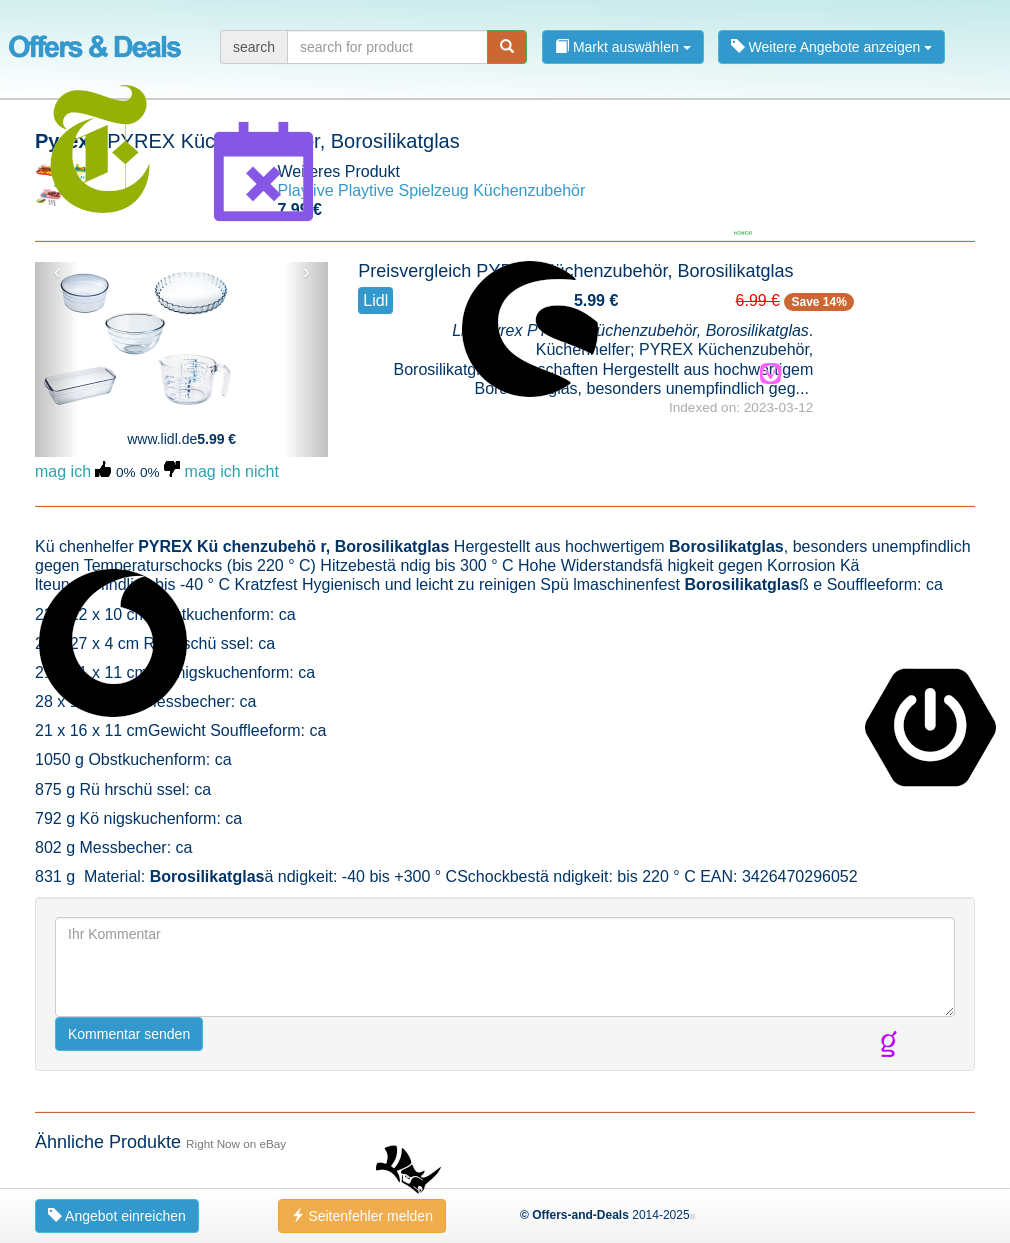 Image resolution: width=1010 pixels, height=1243 pixels. I want to click on spring boot framework logo, so click(930, 727).